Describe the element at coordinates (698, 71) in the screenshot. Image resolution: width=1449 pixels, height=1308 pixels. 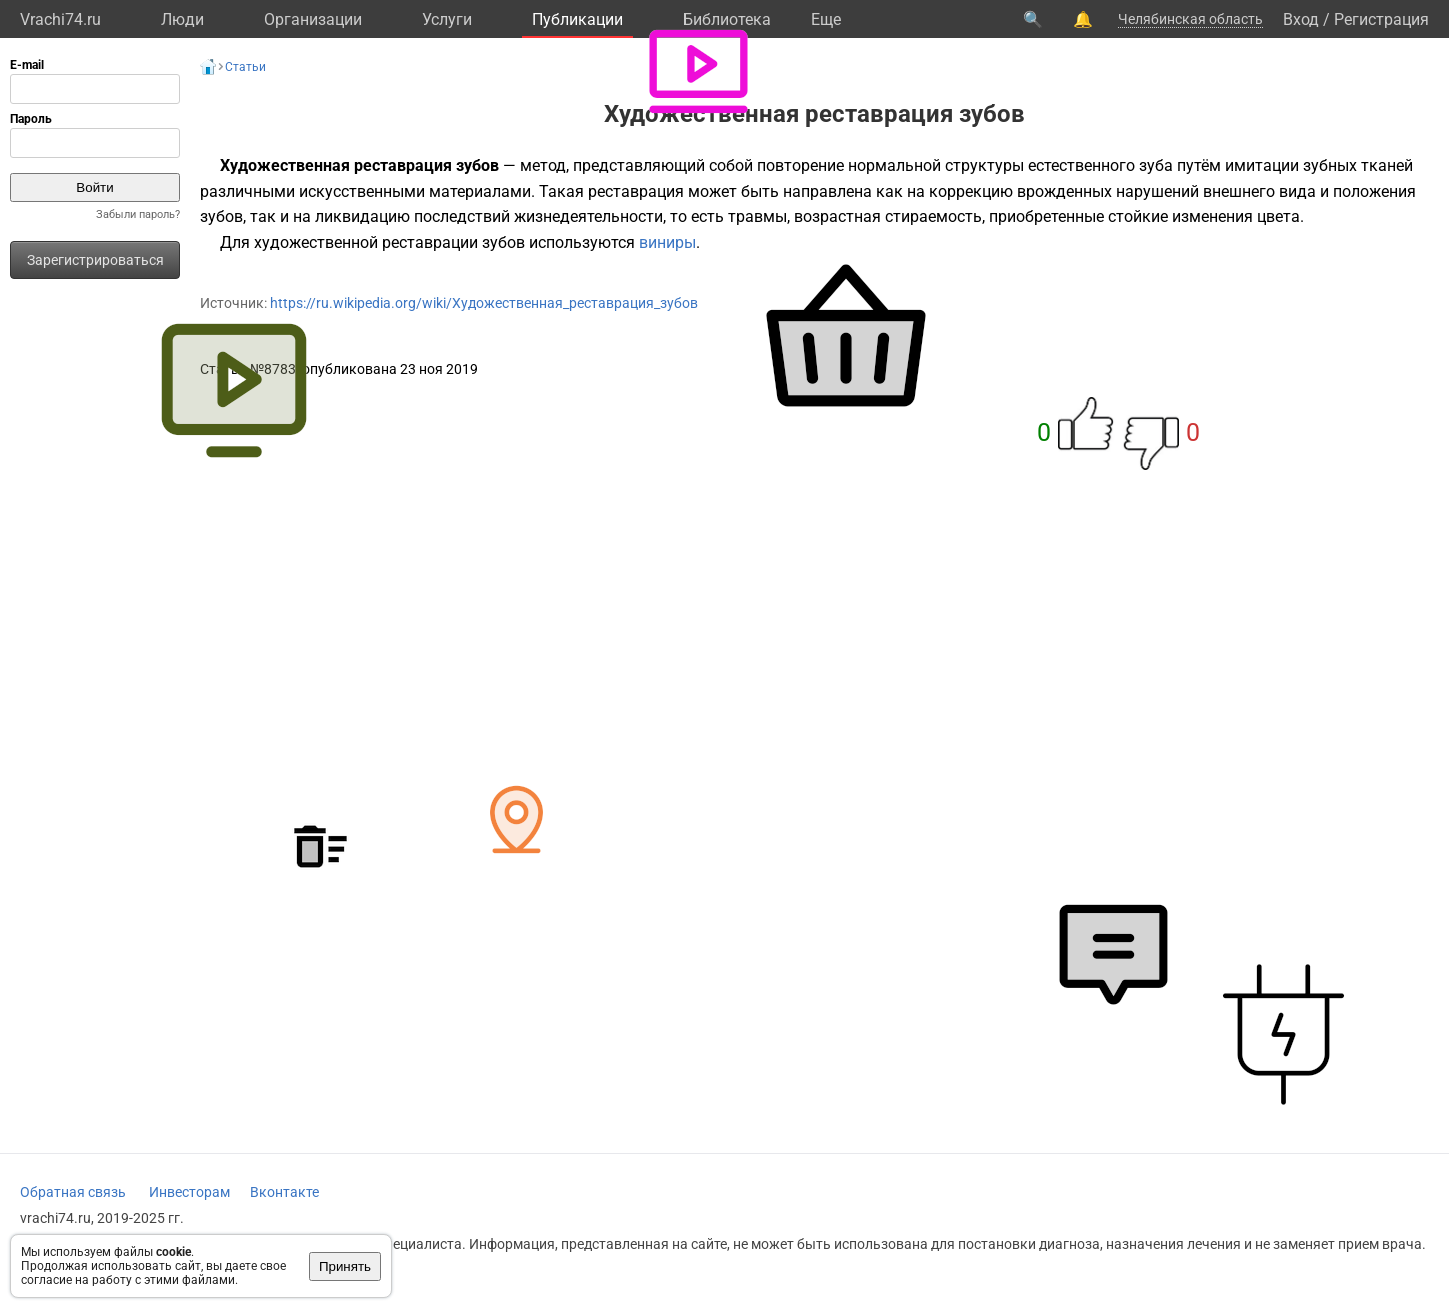
I see `play or watch a video` at that location.